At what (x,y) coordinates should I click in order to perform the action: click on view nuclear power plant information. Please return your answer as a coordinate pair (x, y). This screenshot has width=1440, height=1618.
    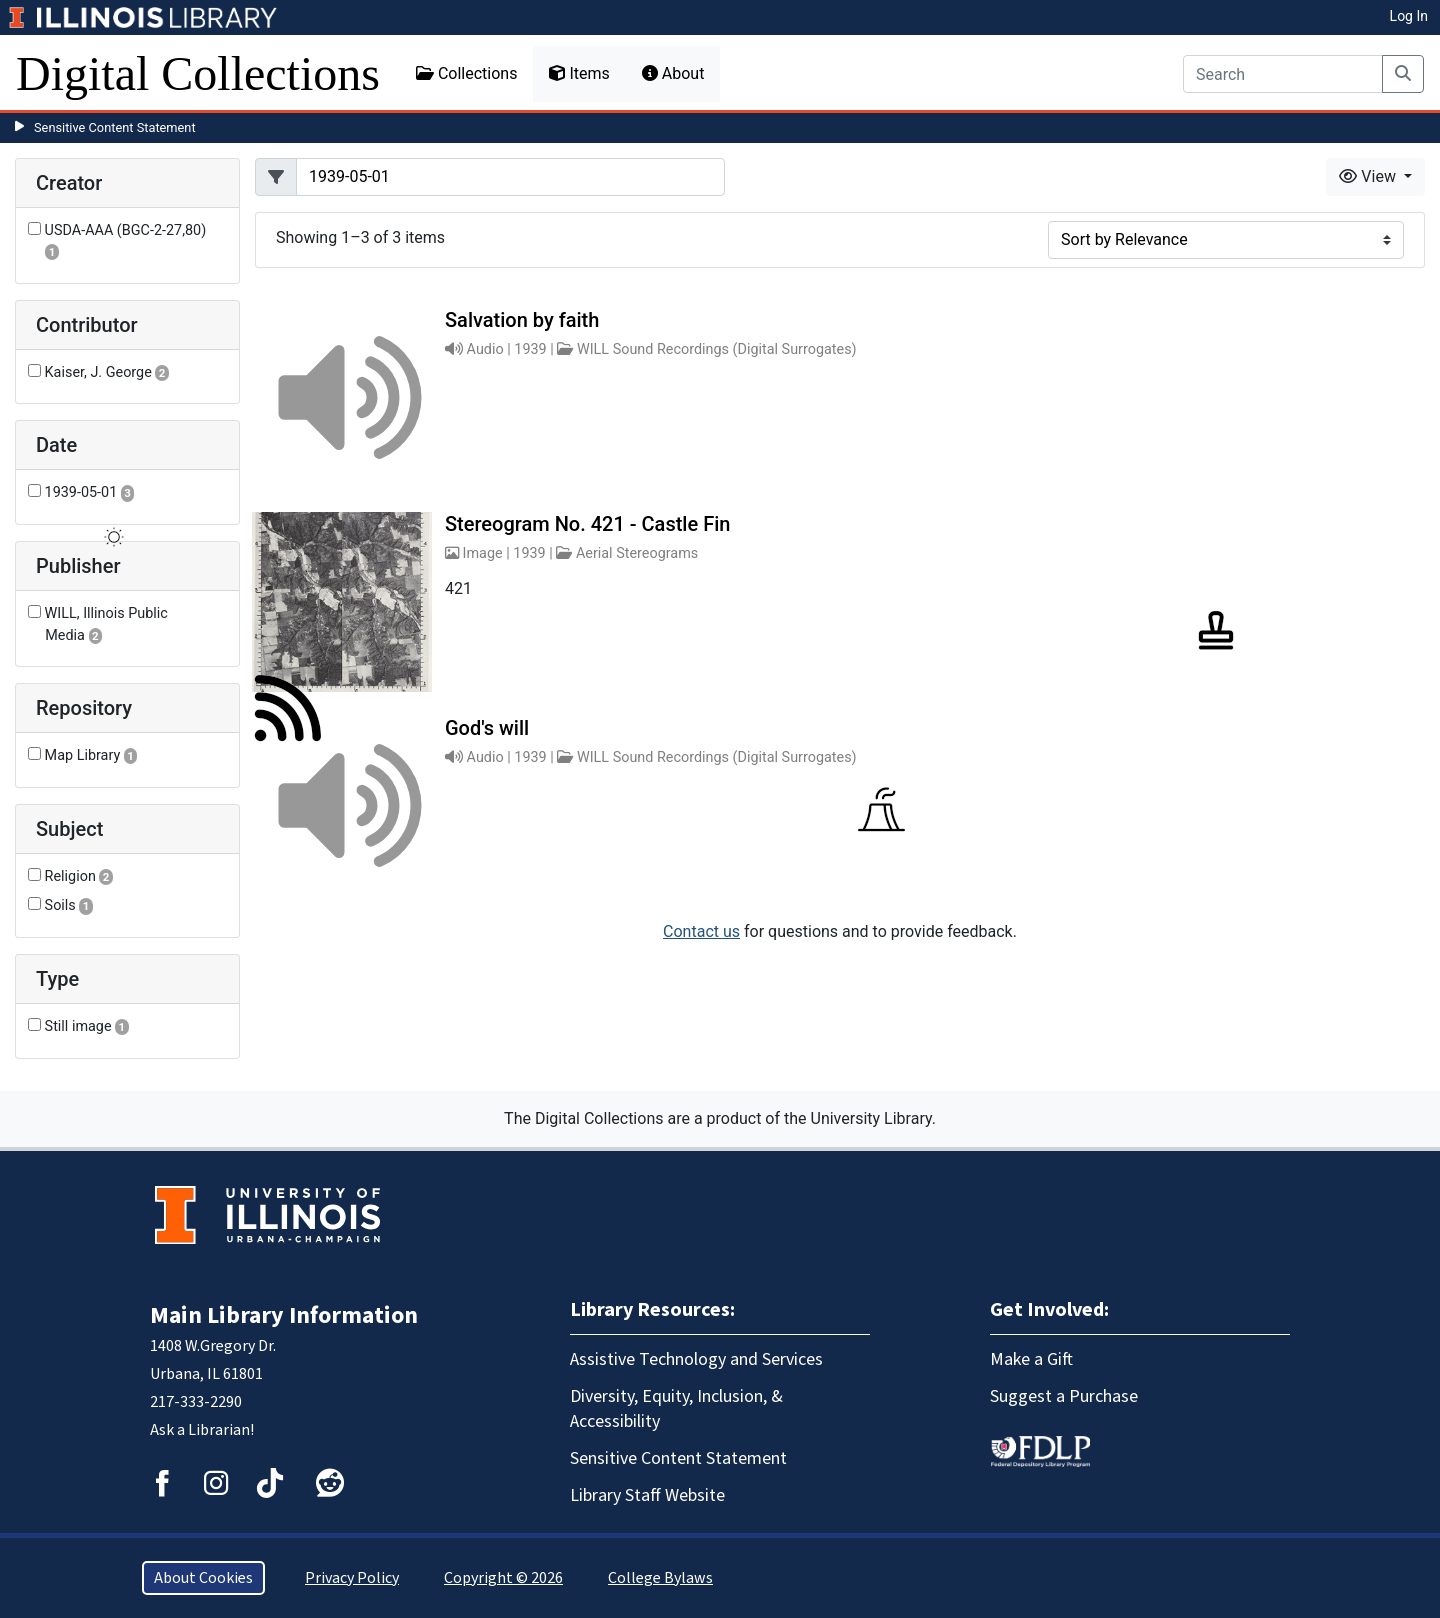
    Looking at the image, I should click on (881, 812).